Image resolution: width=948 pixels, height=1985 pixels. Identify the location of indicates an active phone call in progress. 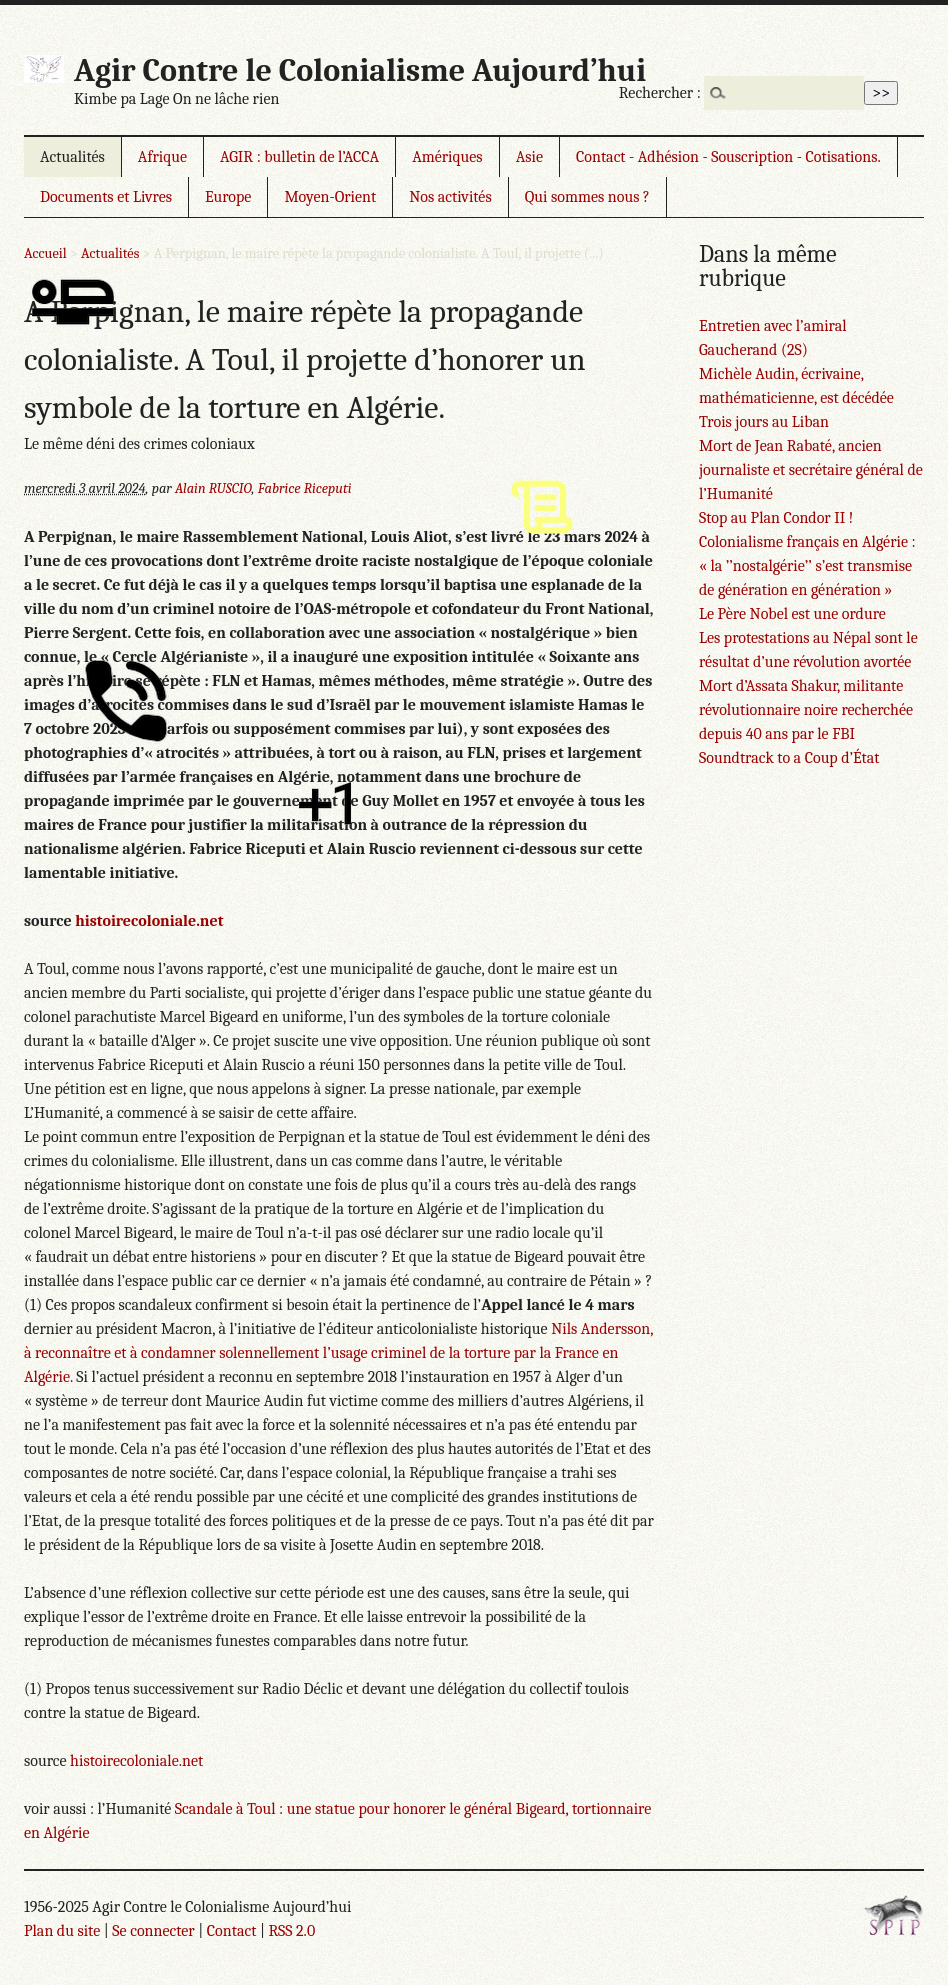
(126, 701).